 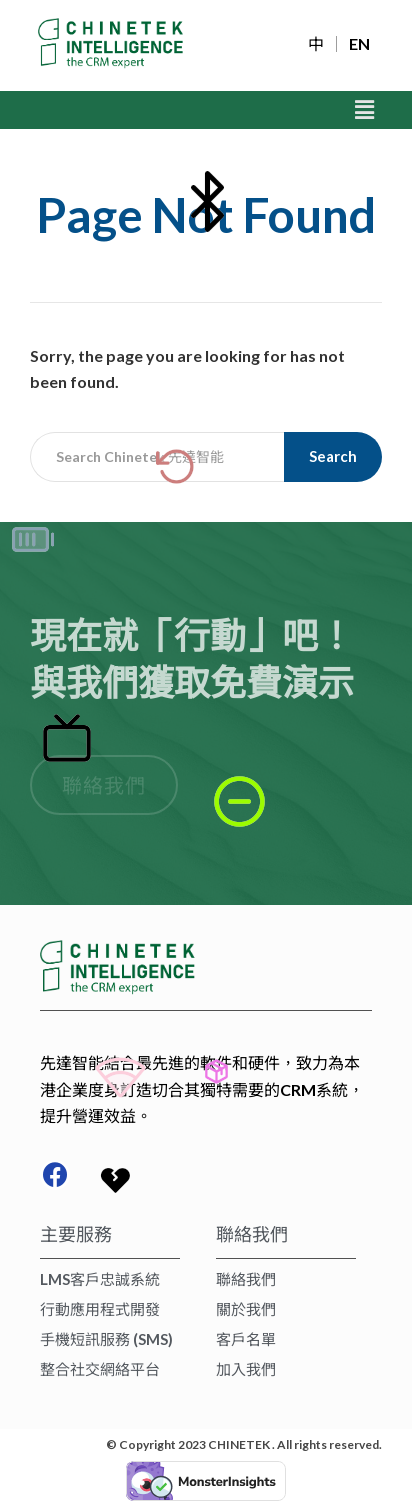 What do you see at coordinates (120, 1077) in the screenshot?
I see `indicates medium wifi signal strength` at bounding box center [120, 1077].